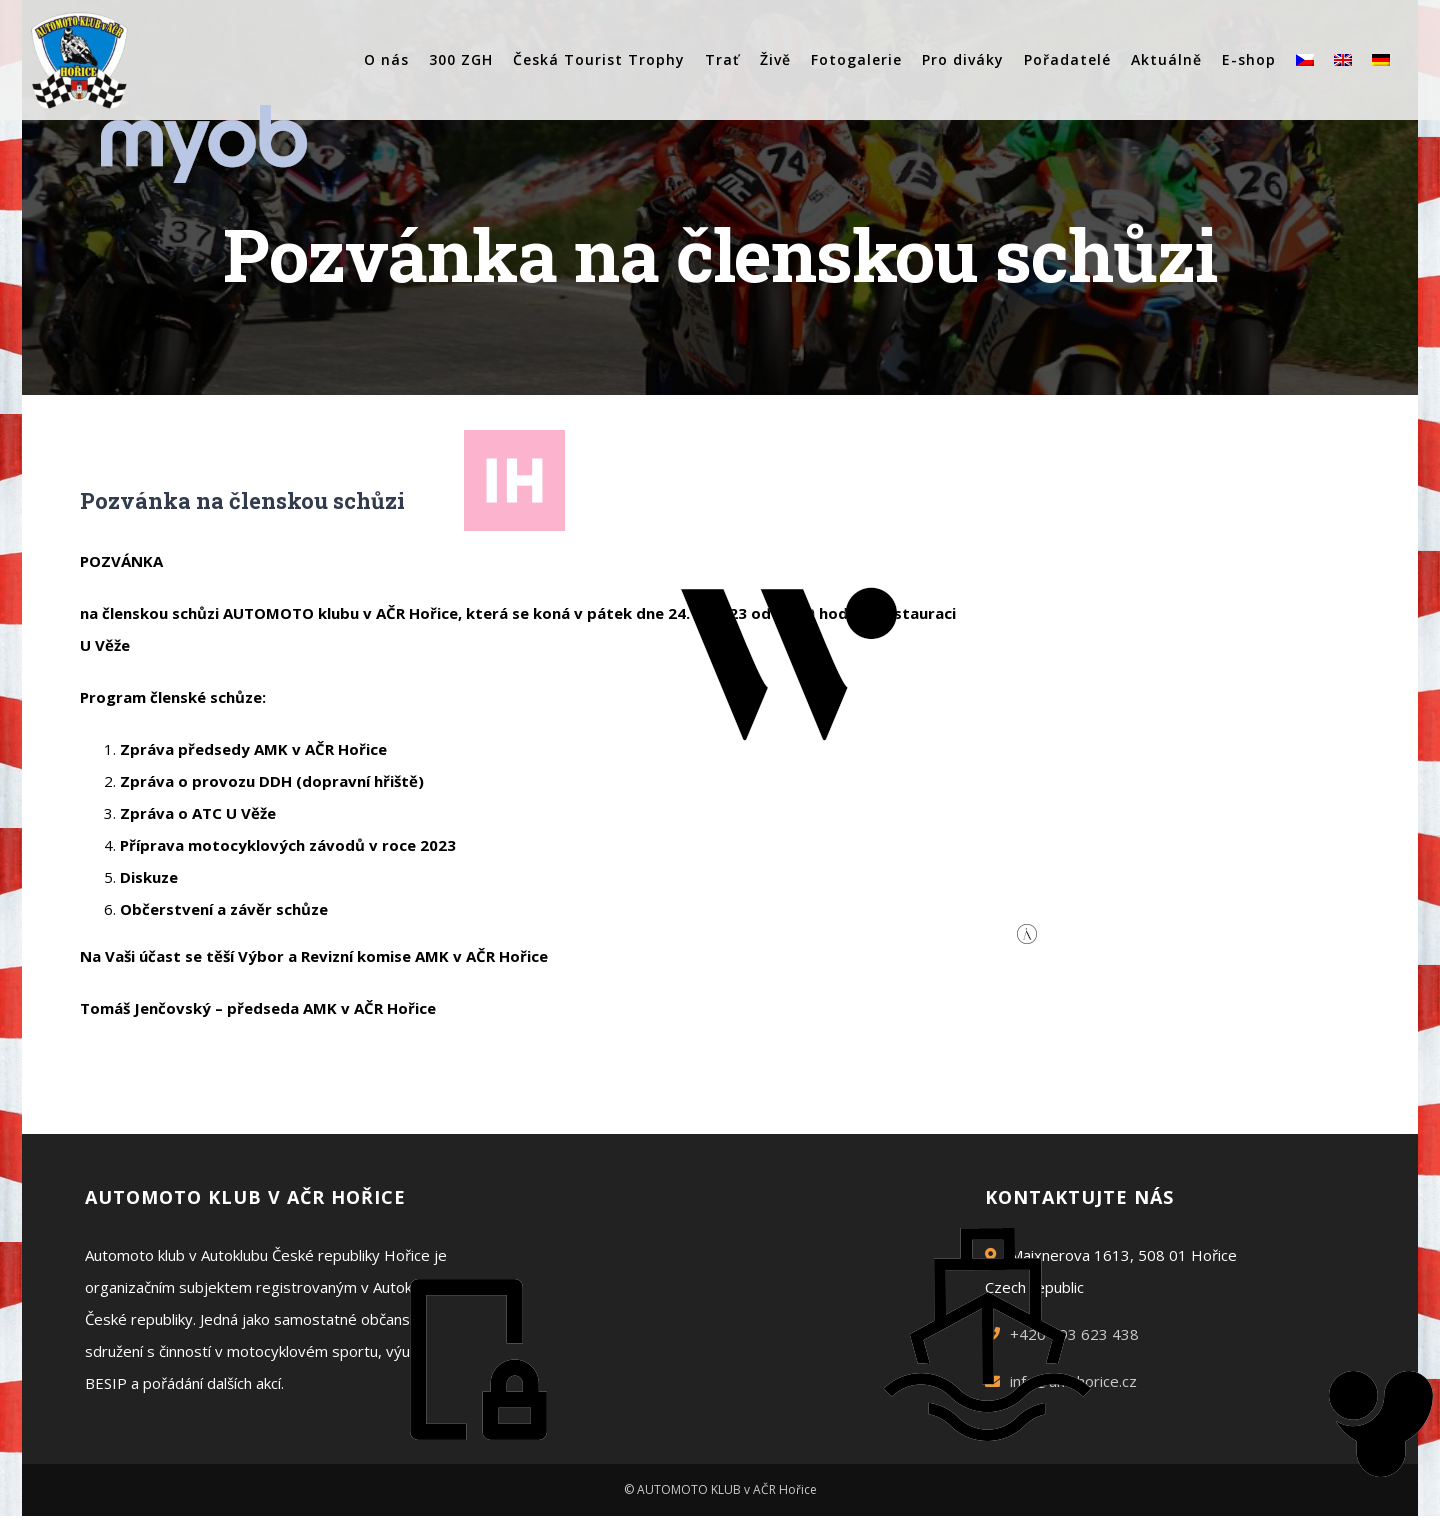 This screenshot has width=1440, height=1521. What do you see at coordinates (466, 1359) in the screenshot?
I see `indicates device is locked or secured` at bounding box center [466, 1359].